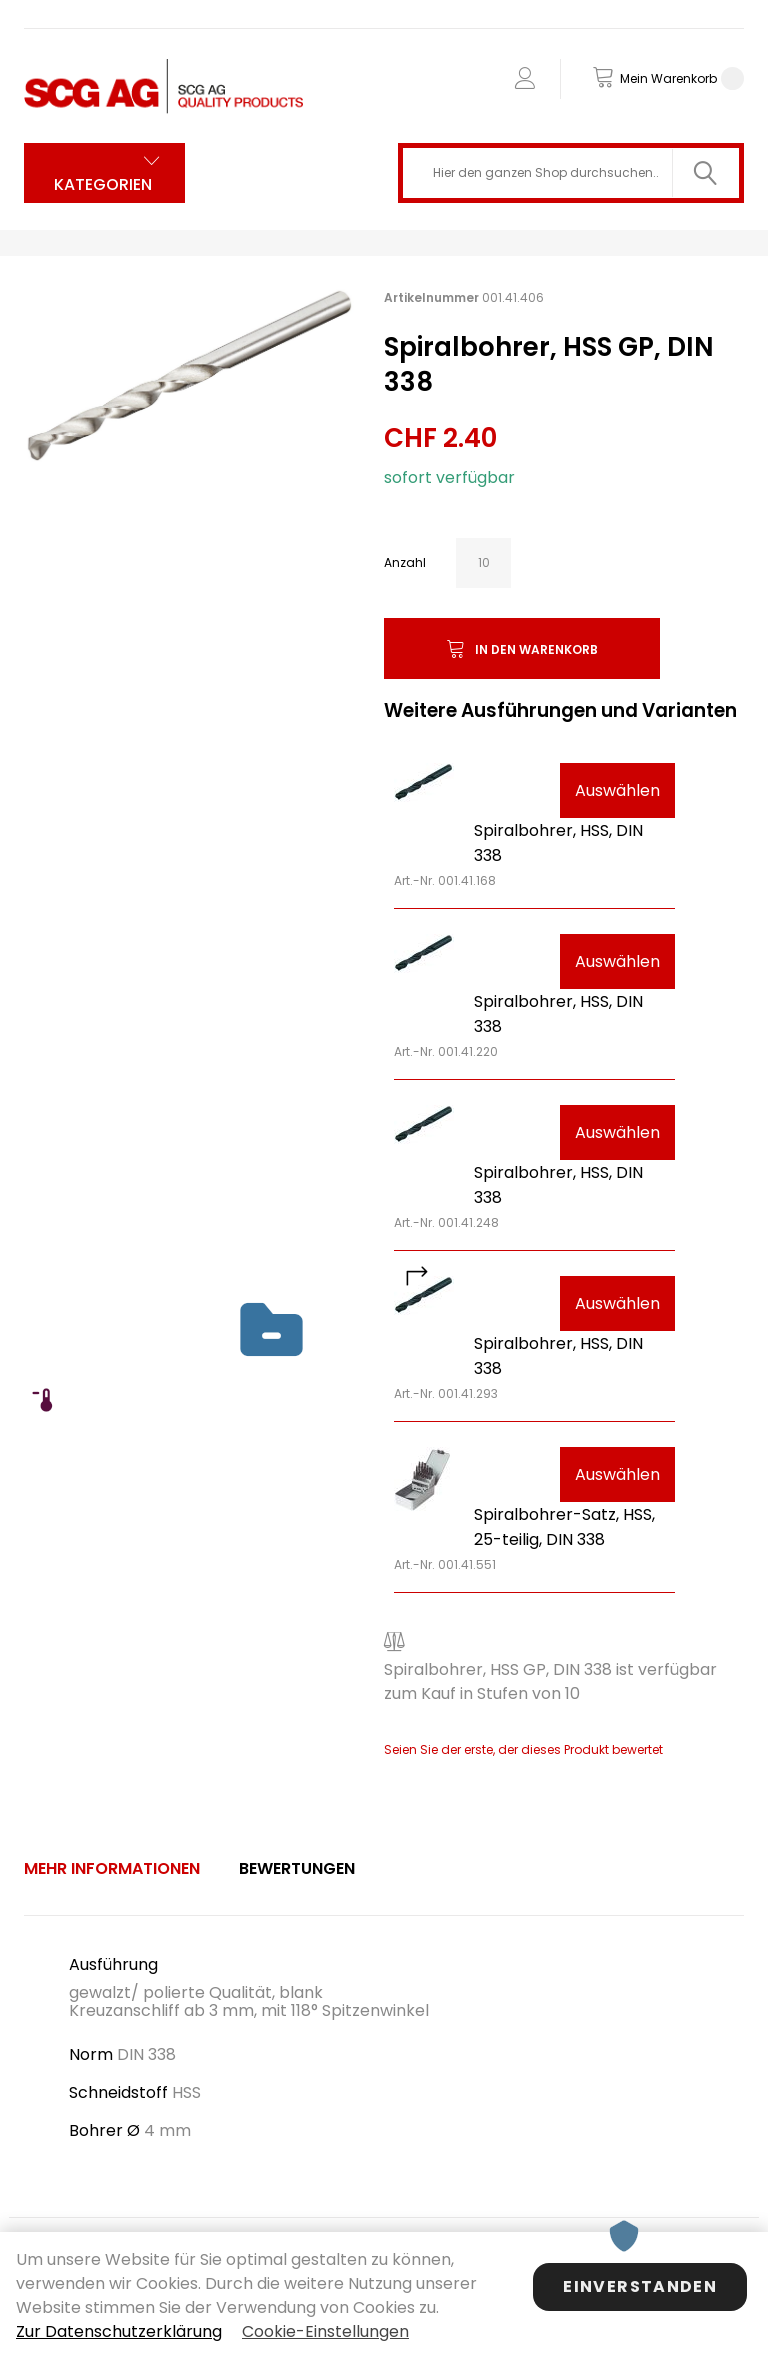 Image resolution: width=768 pixels, height=2380 pixels. What do you see at coordinates (44, 1400) in the screenshot?
I see `decrease temperature setting` at bounding box center [44, 1400].